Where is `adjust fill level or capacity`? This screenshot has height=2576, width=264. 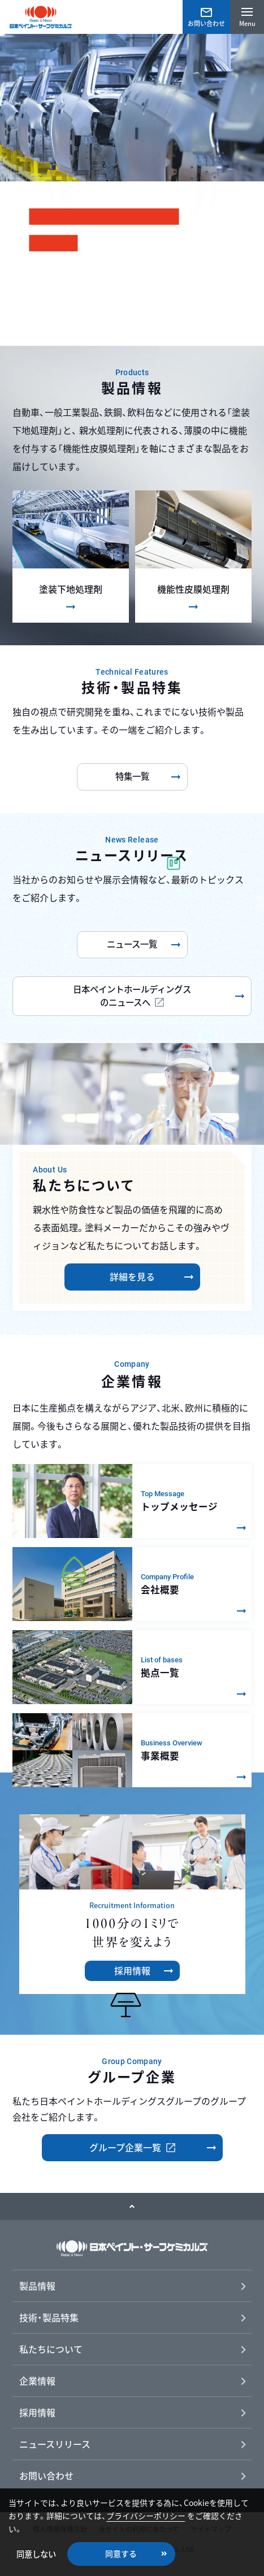
adjust fill level or capacity is located at coordinates (74, 1573).